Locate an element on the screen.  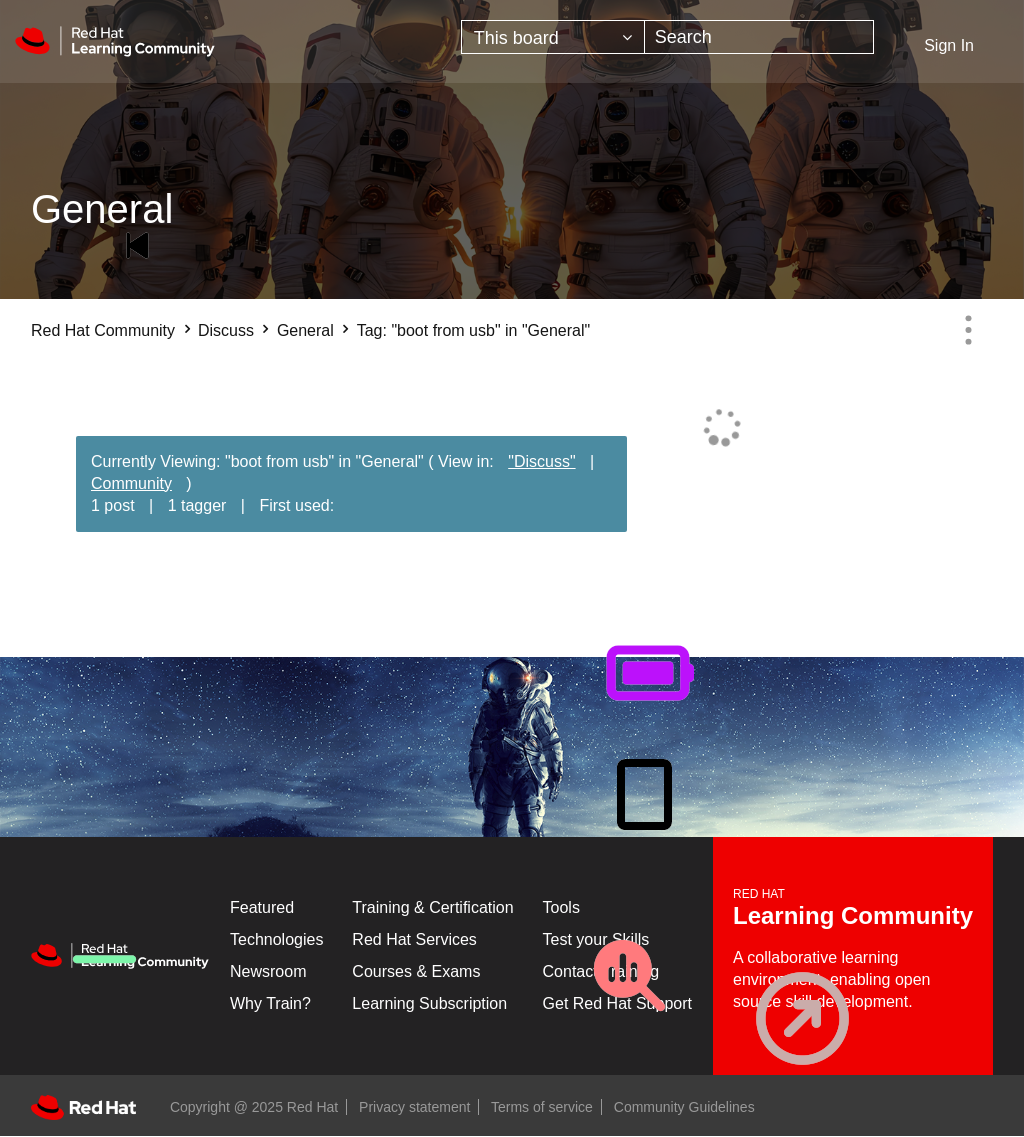
analyze data or view analytics is located at coordinates (629, 975).